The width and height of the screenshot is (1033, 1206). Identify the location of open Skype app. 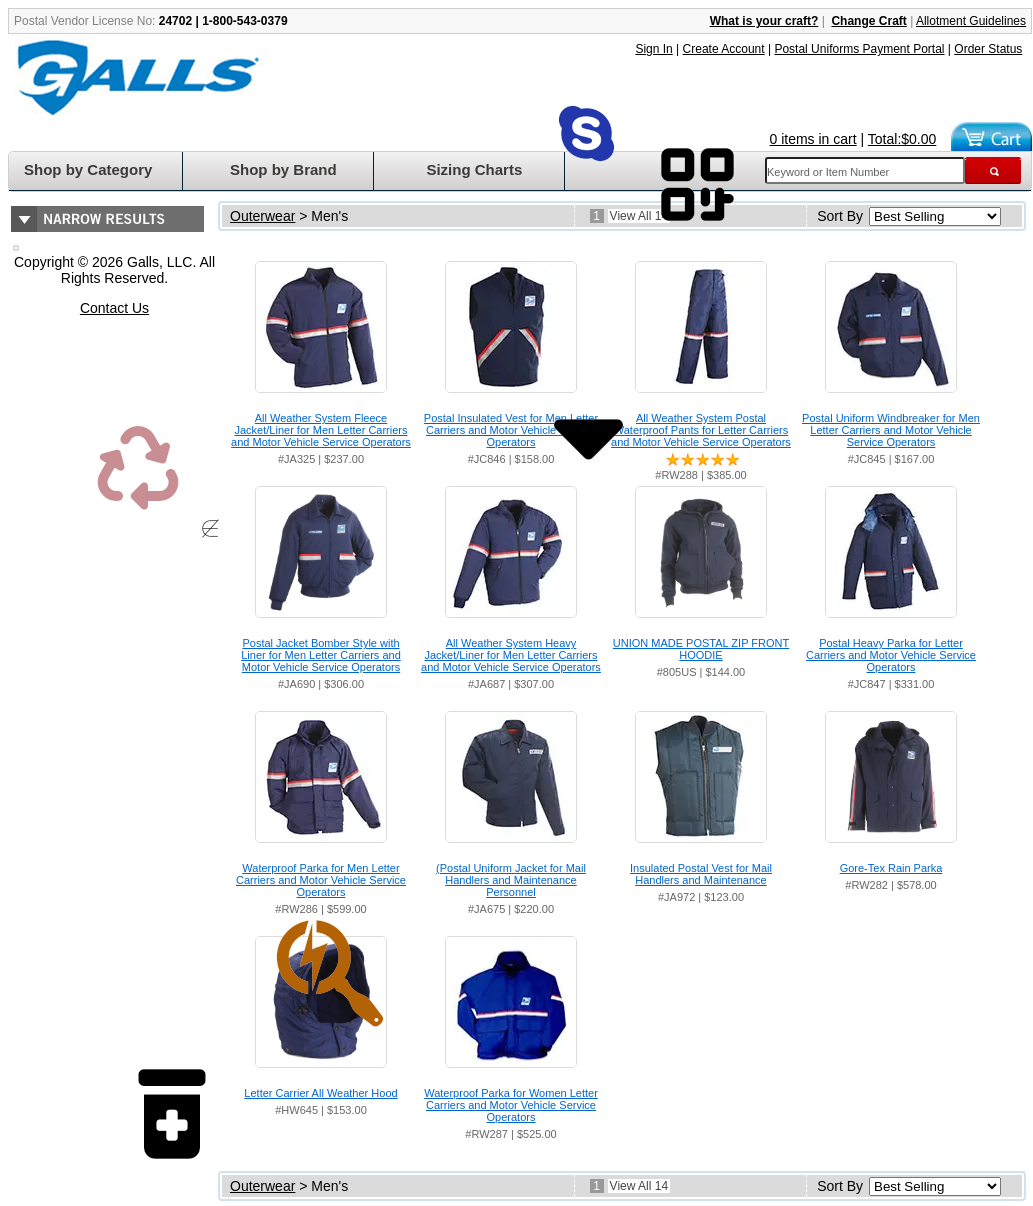
(586, 133).